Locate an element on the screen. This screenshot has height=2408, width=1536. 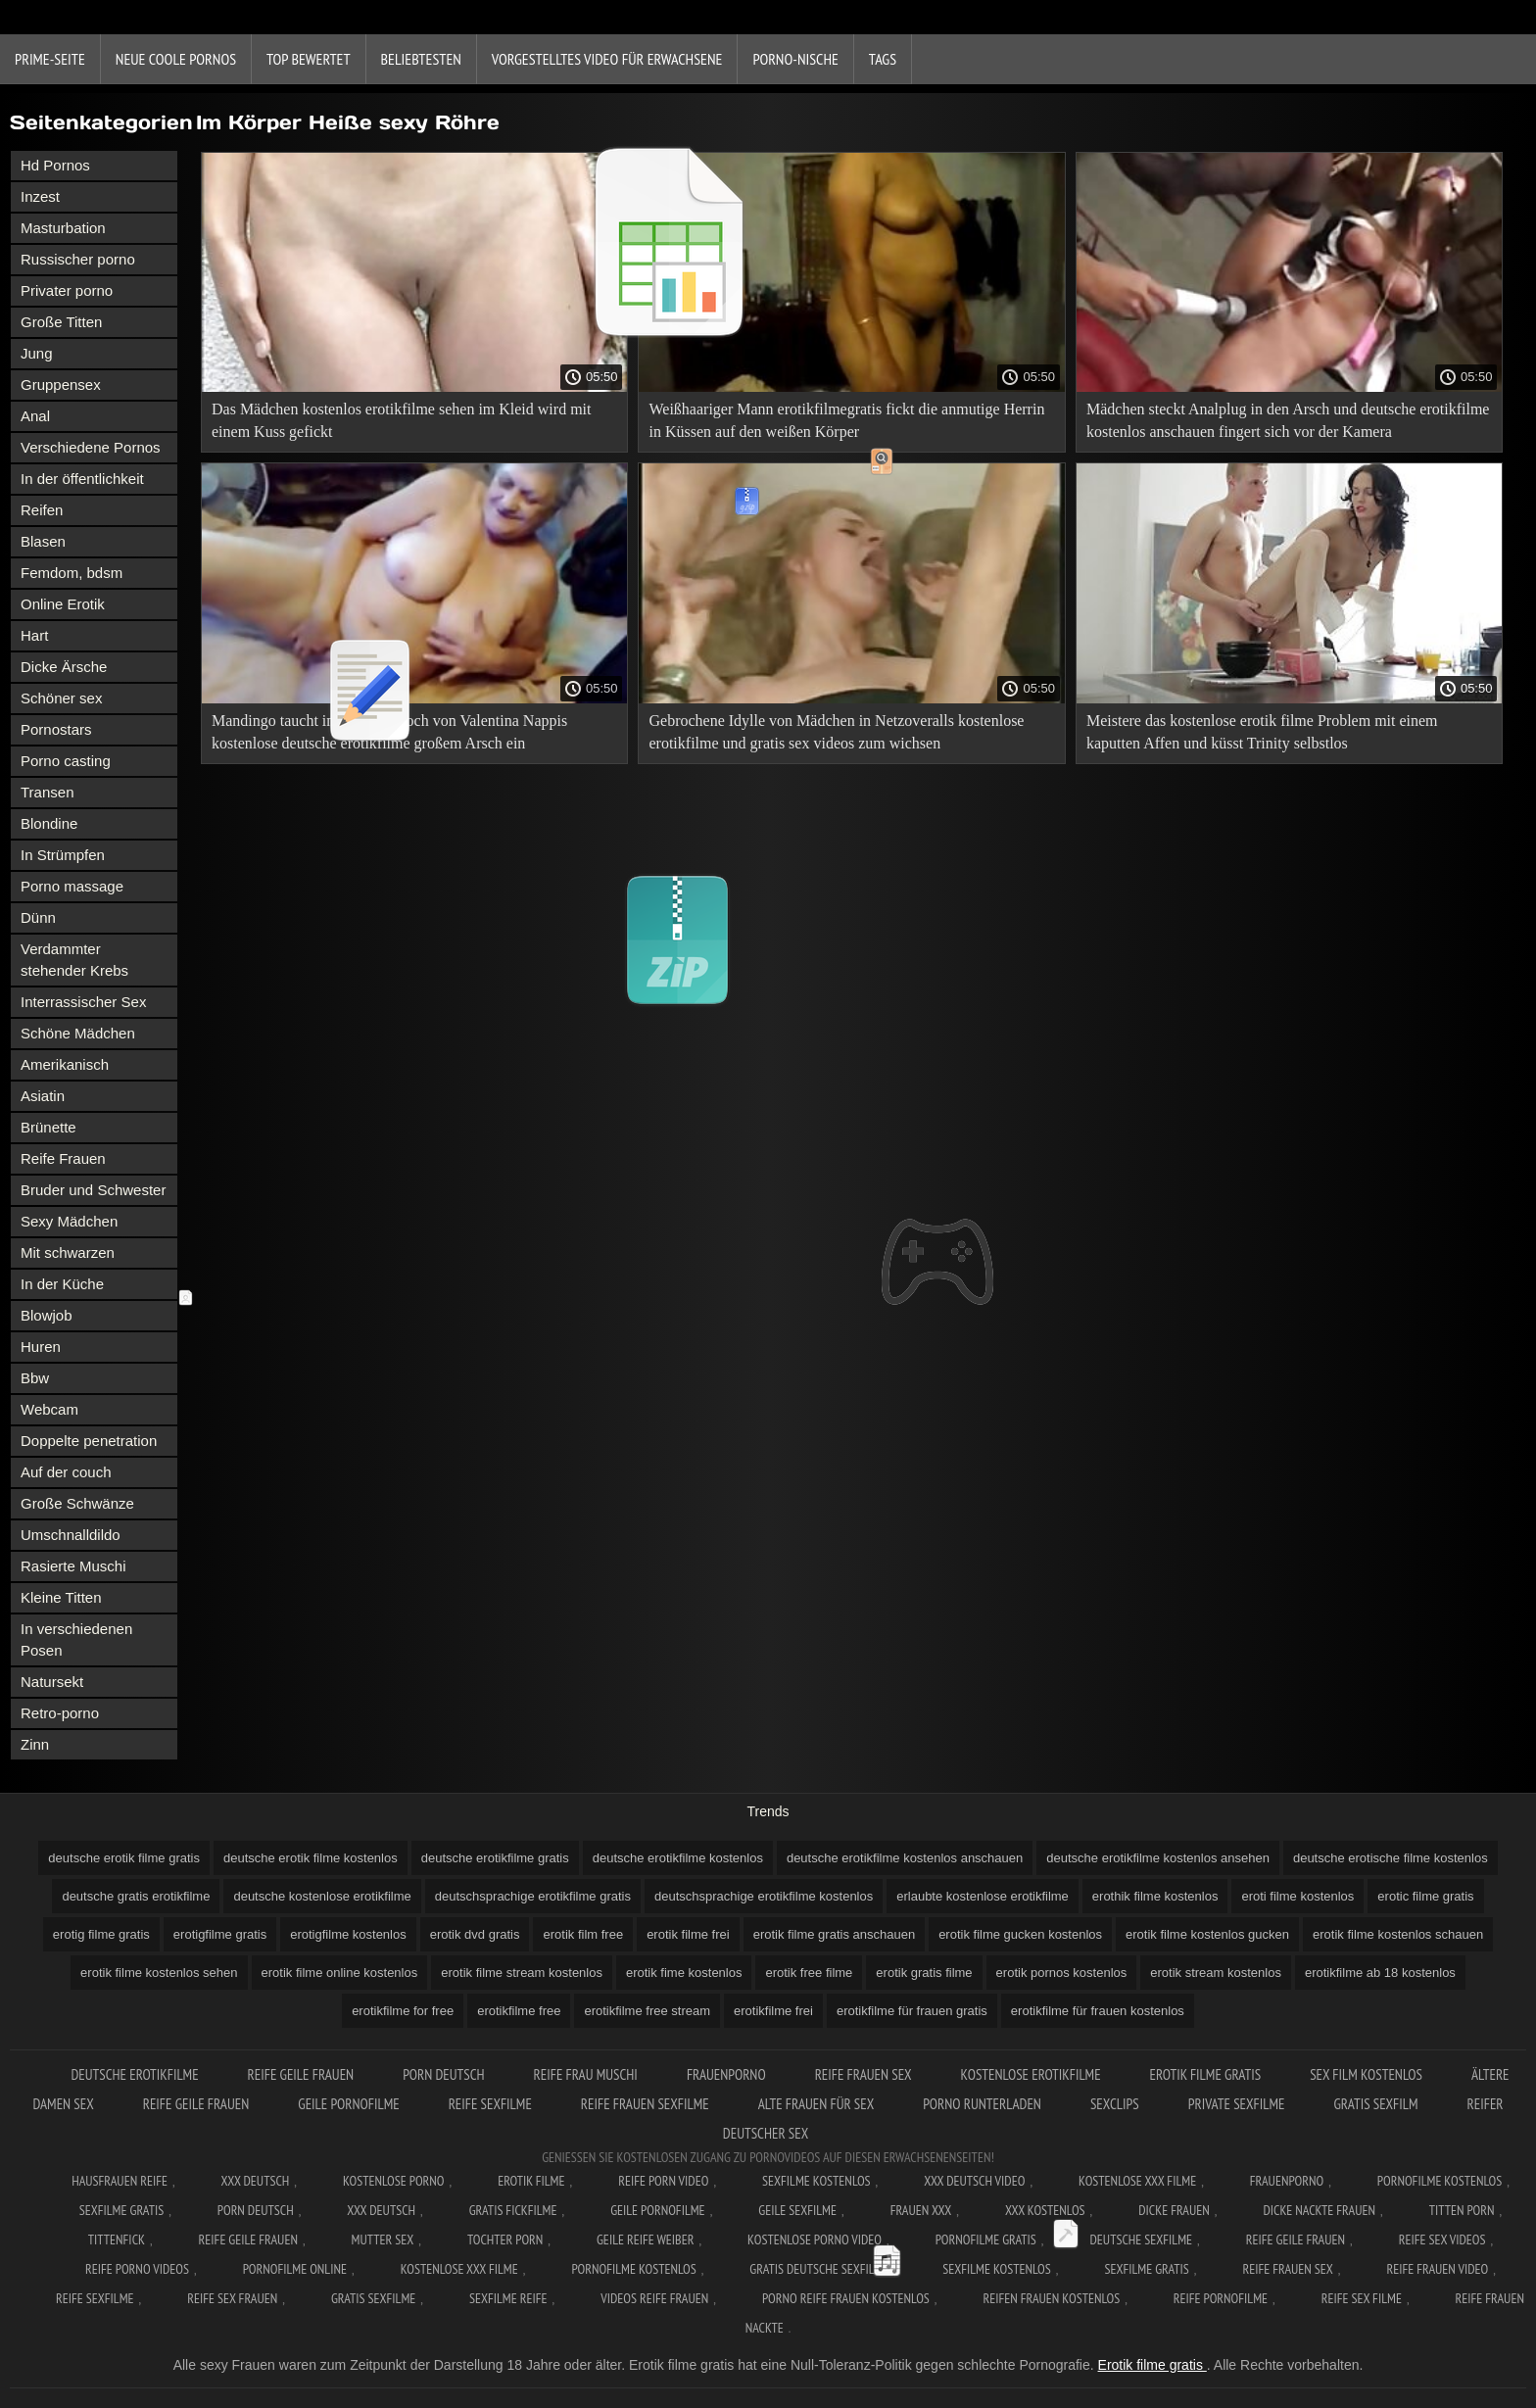
a lilypond music notation file is located at coordinates (887, 2260).